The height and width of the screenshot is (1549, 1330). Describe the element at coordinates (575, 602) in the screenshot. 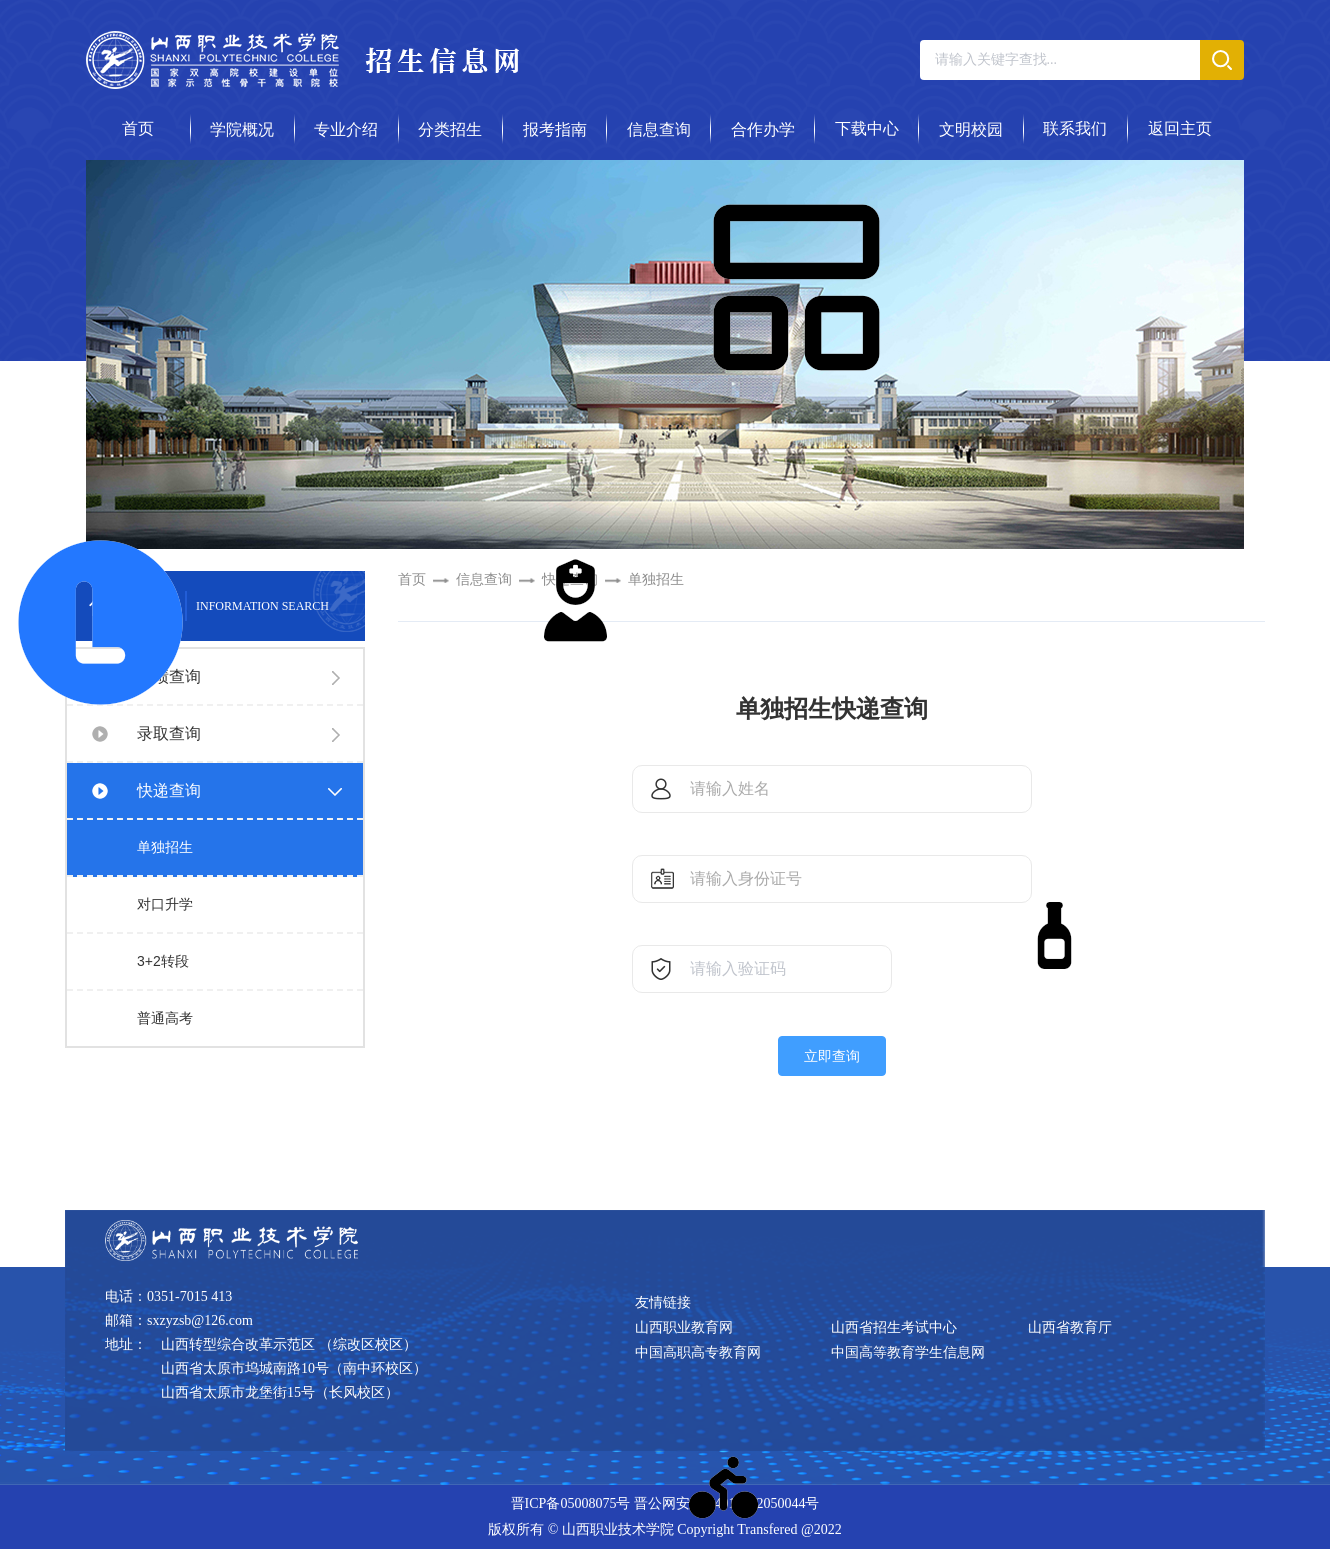

I see `access healthcare or nursing services` at that location.